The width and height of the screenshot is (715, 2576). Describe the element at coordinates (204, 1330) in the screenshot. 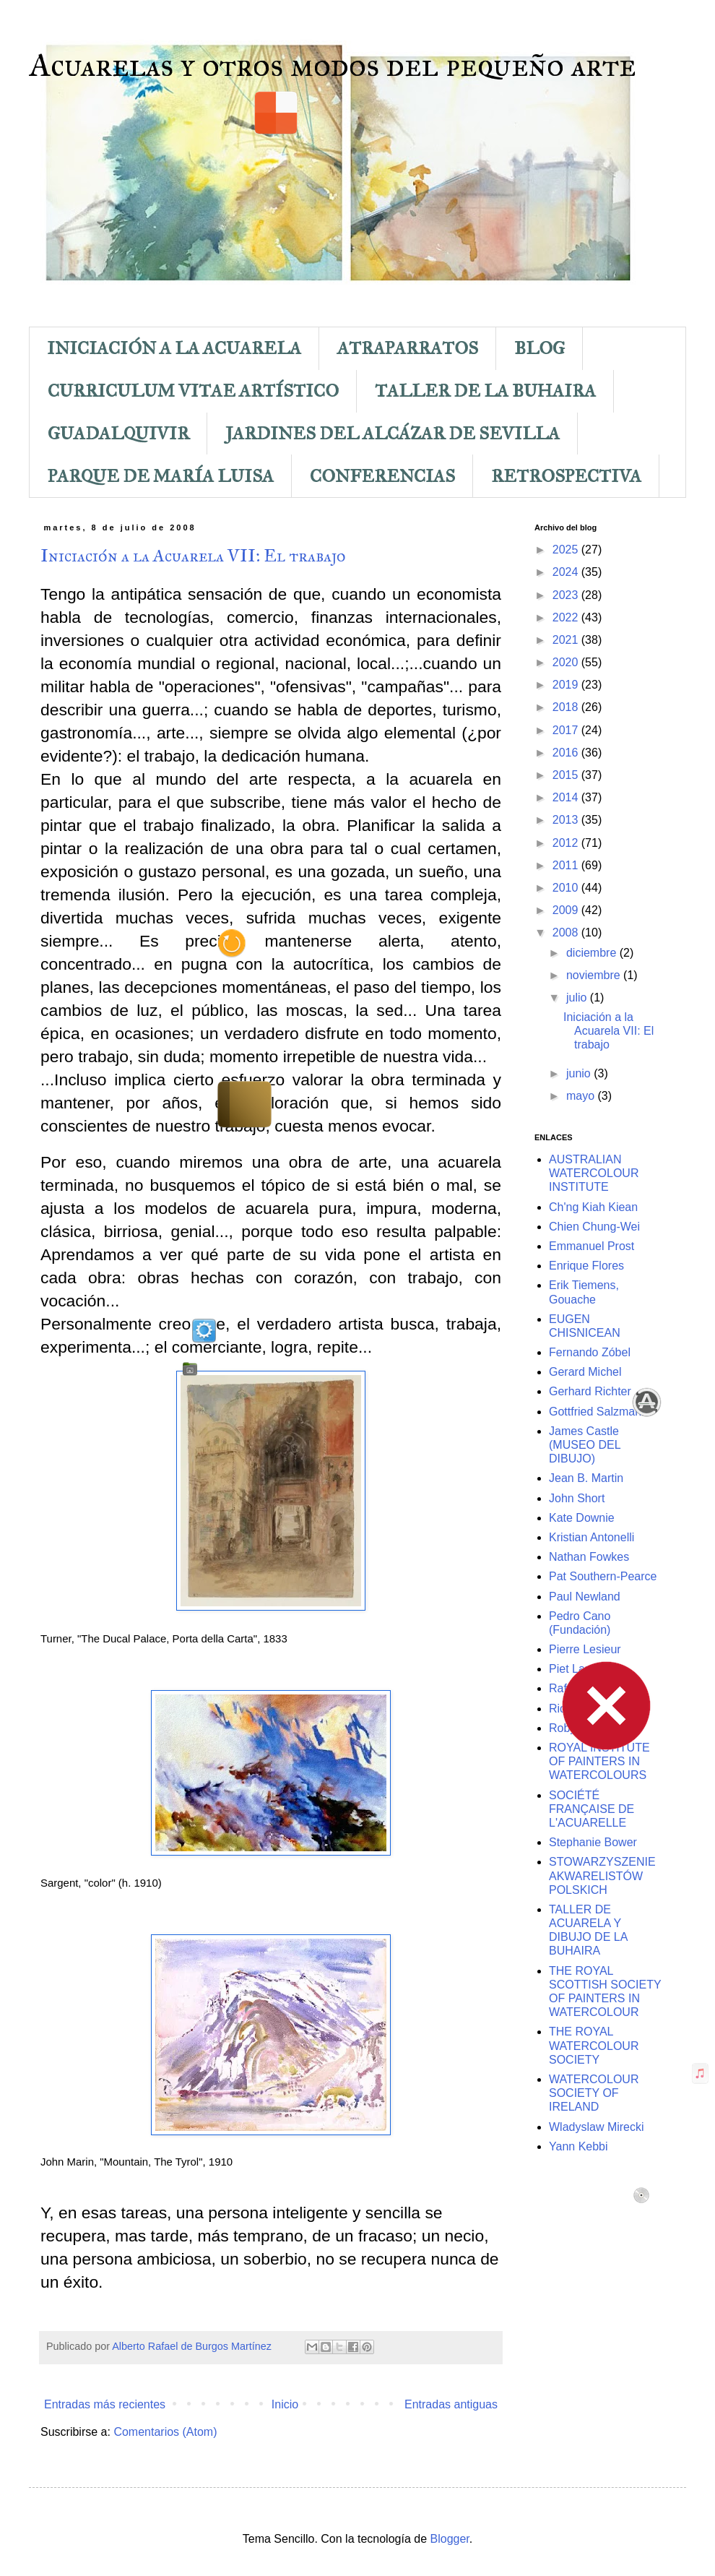

I see `access system application settings` at that location.